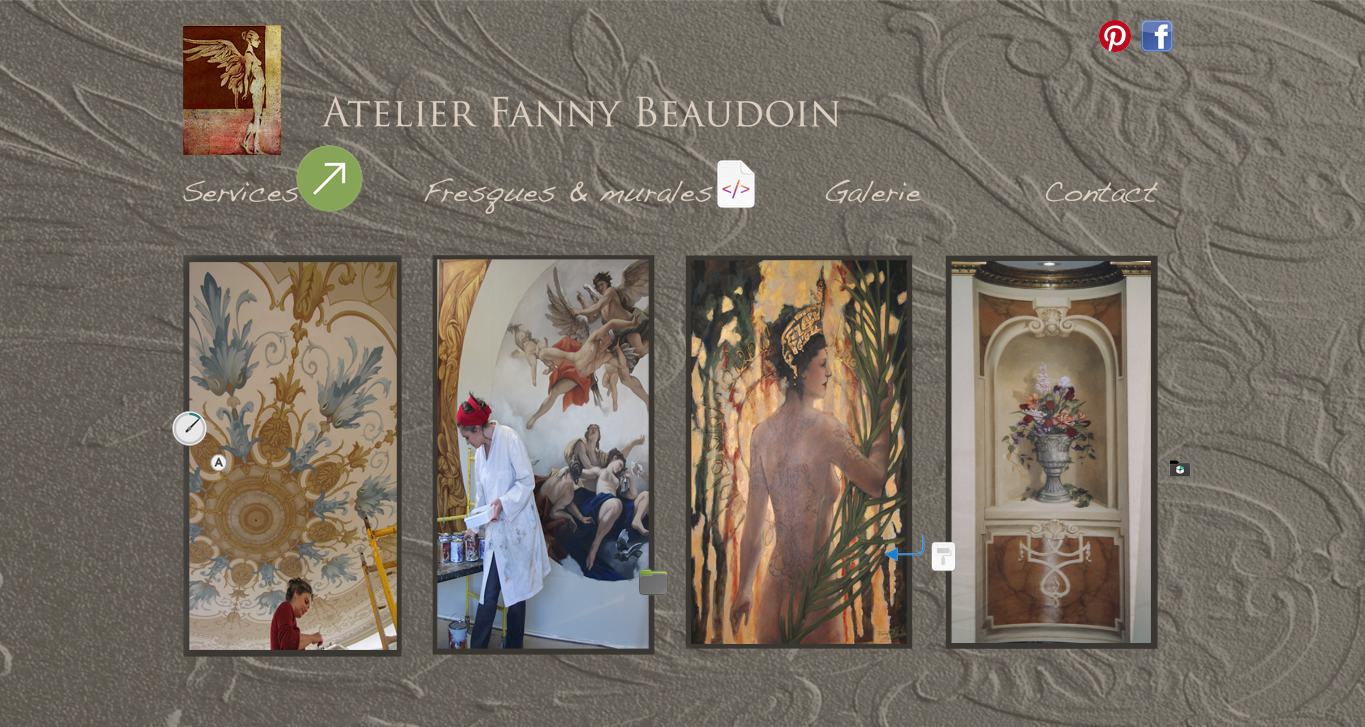  Describe the element at coordinates (219, 463) in the screenshot. I see `search for files or documents` at that location.